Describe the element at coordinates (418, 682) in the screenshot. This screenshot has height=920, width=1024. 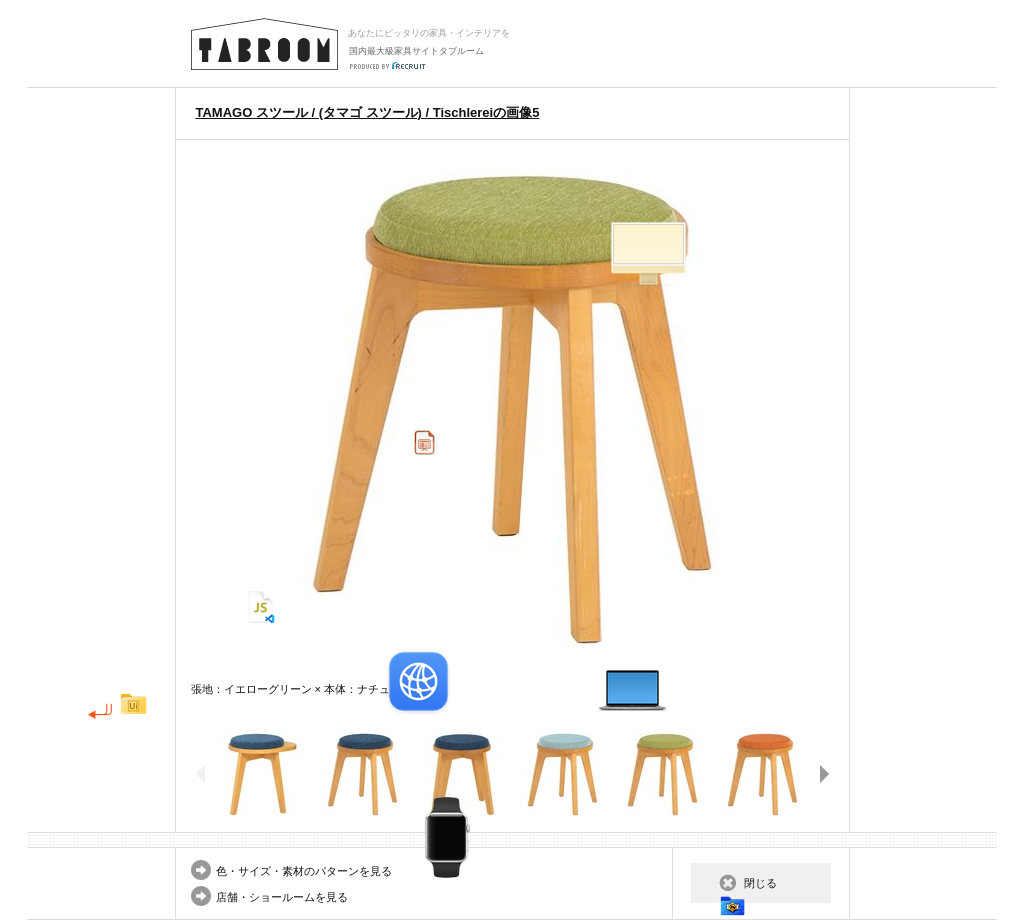
I see `manage web apps and browser-based applications` at that location.